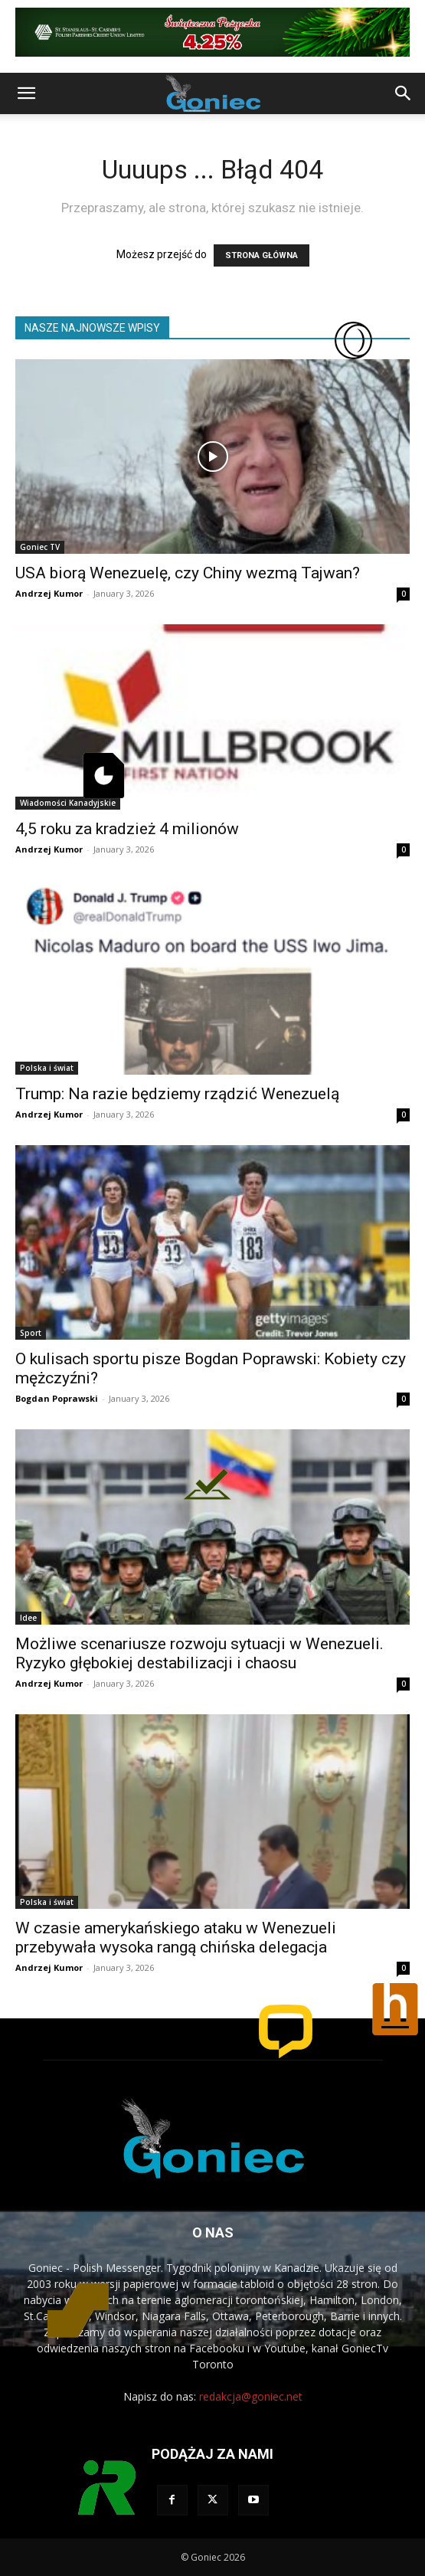 Image resolution: width=425 pixels, height=2576 pixels. What do you see at coordinates (78, 2310) in the screenshot?
I see `salt project logo` at bounding box center [78, 2310].